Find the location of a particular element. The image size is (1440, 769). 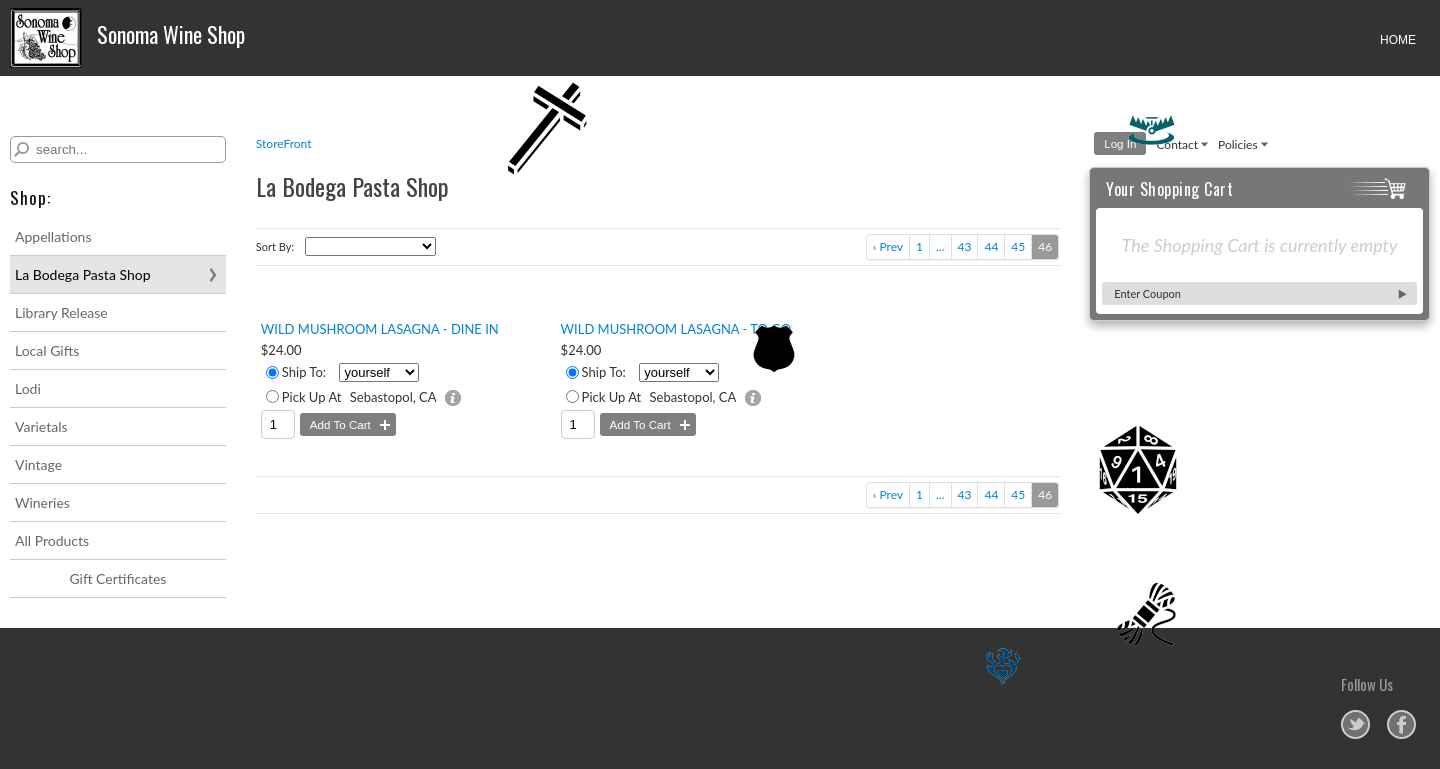

indicates religious or faith-based content is located at coordinates (550, 127).